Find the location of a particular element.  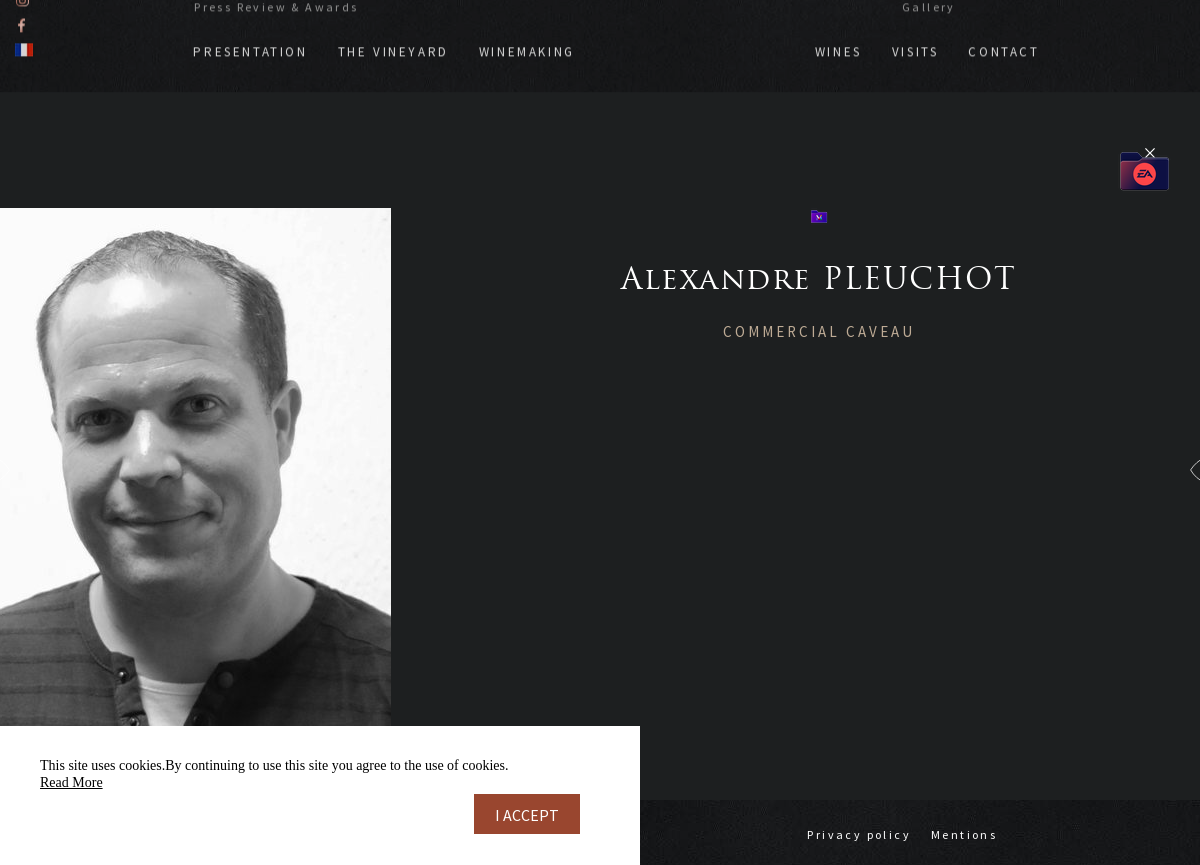

open wondershare mockitt project files is located at coordinates (819, 217).